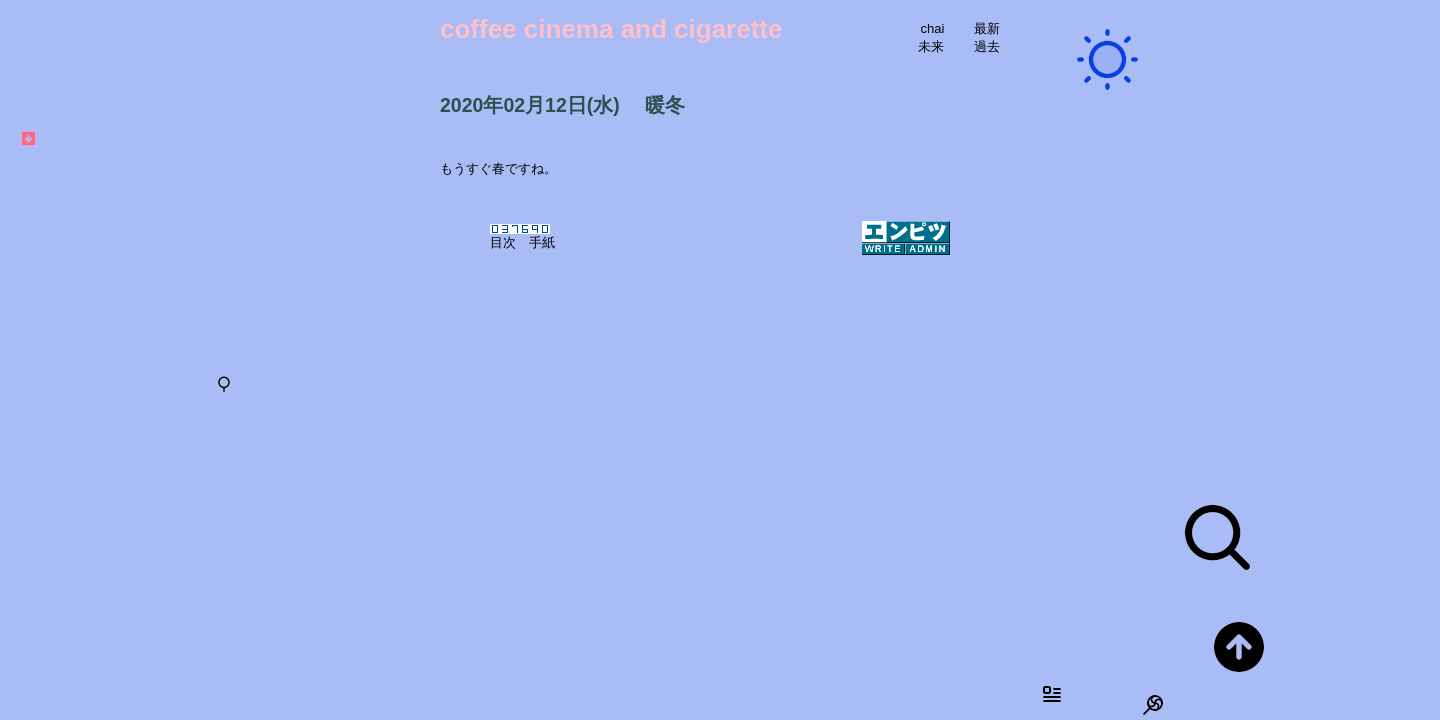 Image resolution: width=1440 pixels, height=720 pixels. I want to click on access candy or sweets category, so click(1153, 705).